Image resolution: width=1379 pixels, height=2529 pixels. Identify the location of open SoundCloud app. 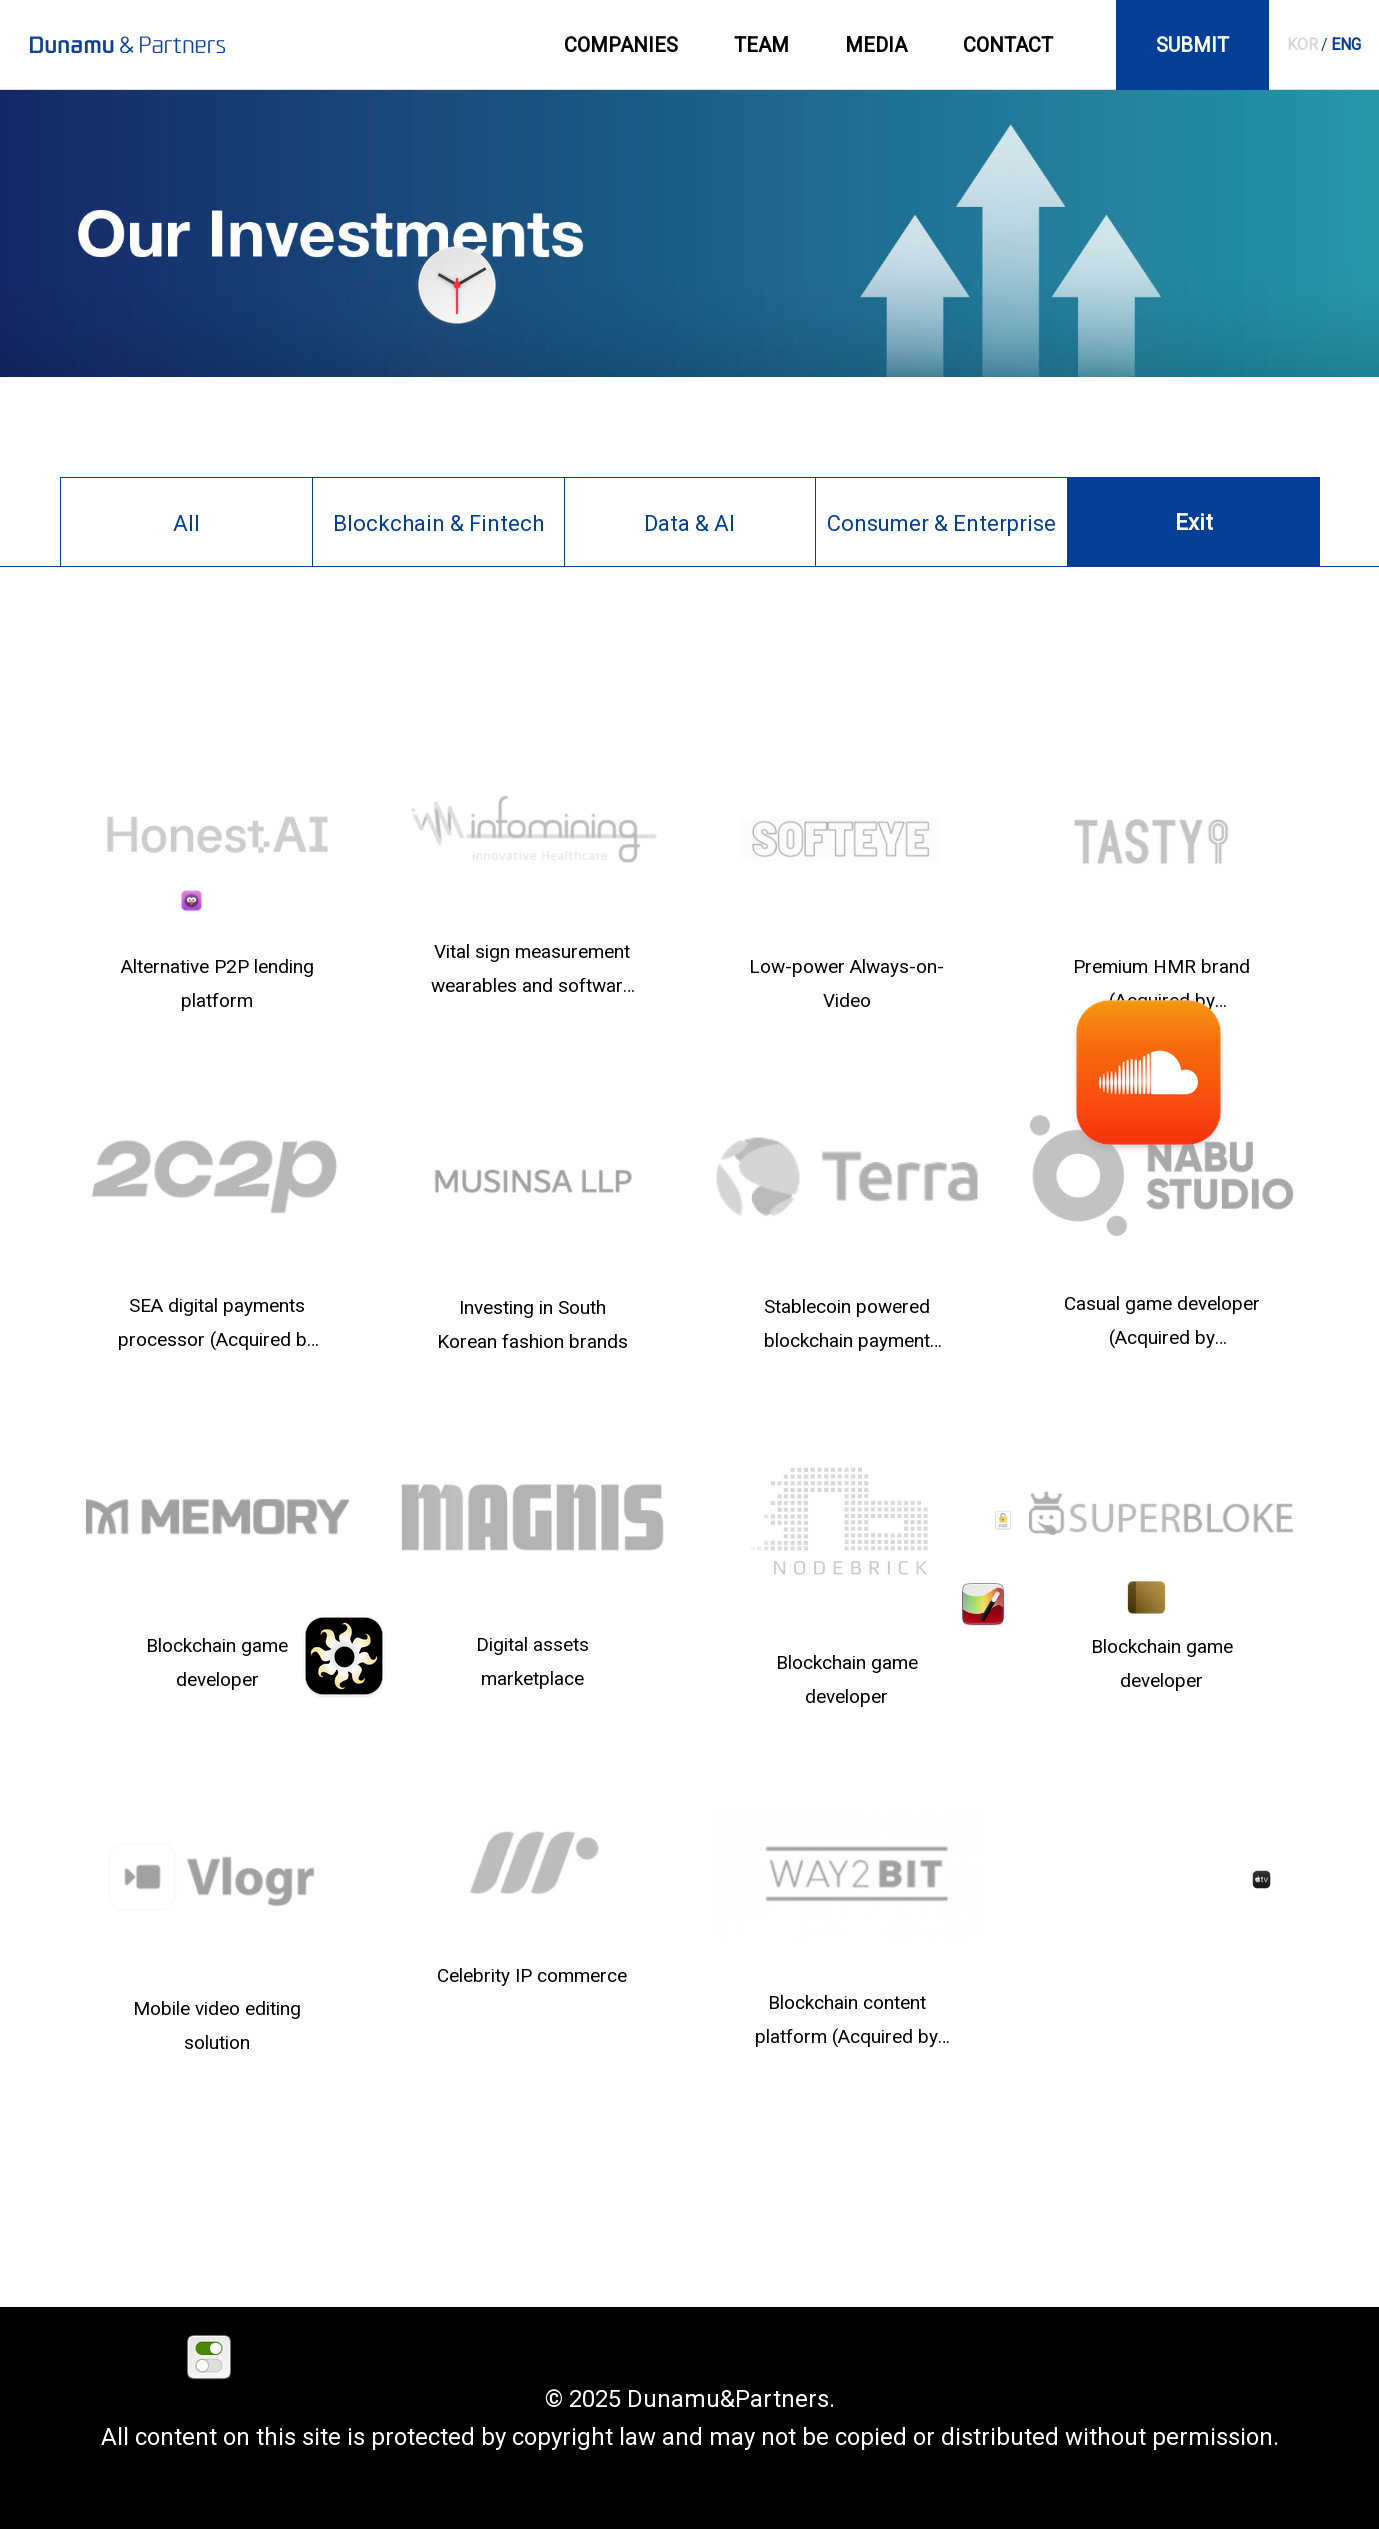
(1148, 1072).